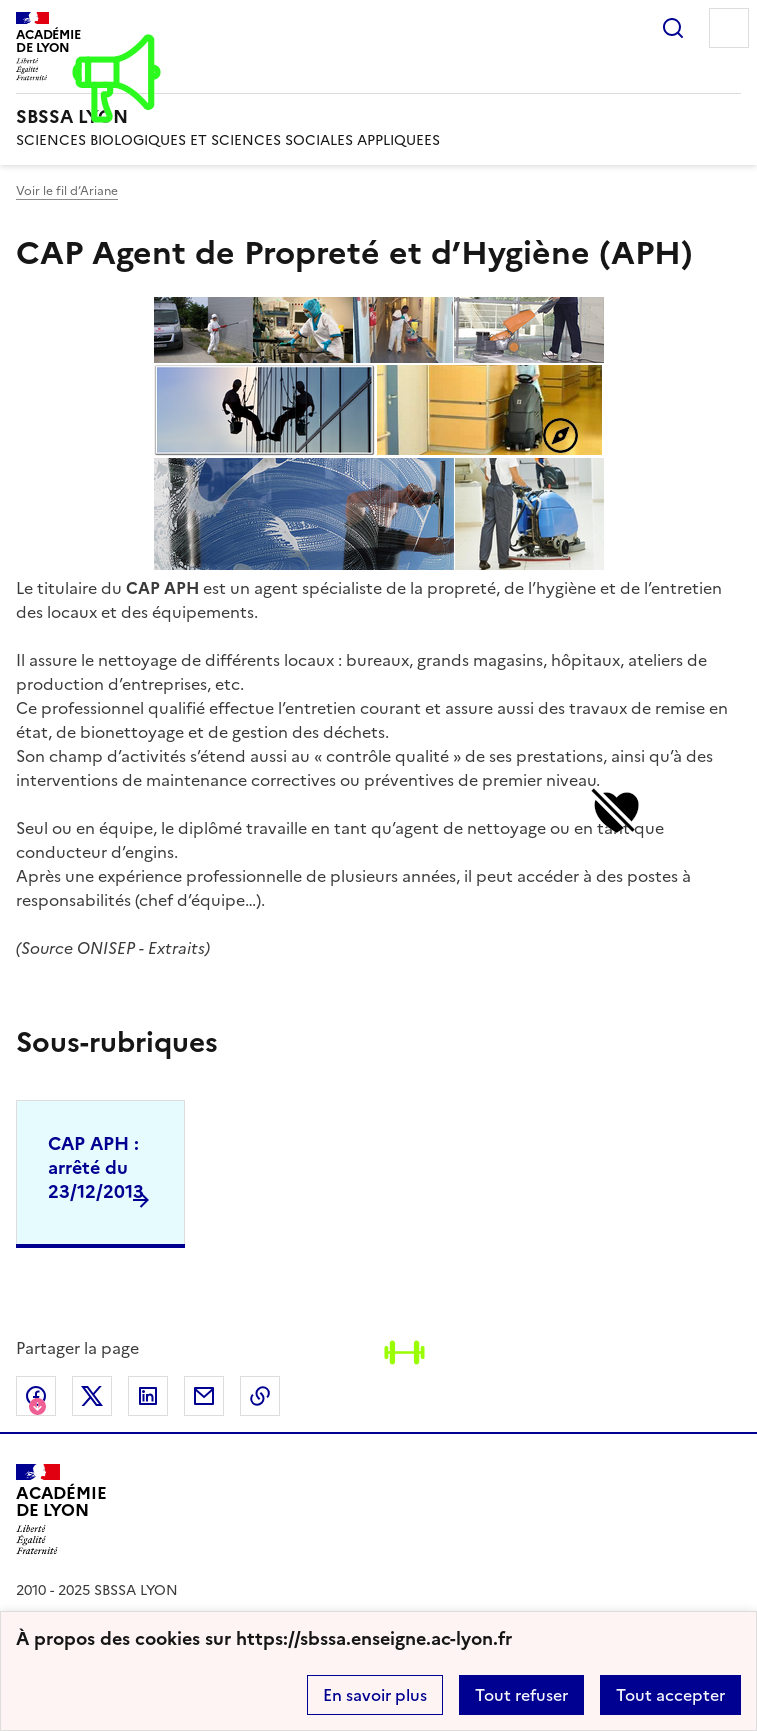  I want to click on download a file or content, so click(37, 1406).